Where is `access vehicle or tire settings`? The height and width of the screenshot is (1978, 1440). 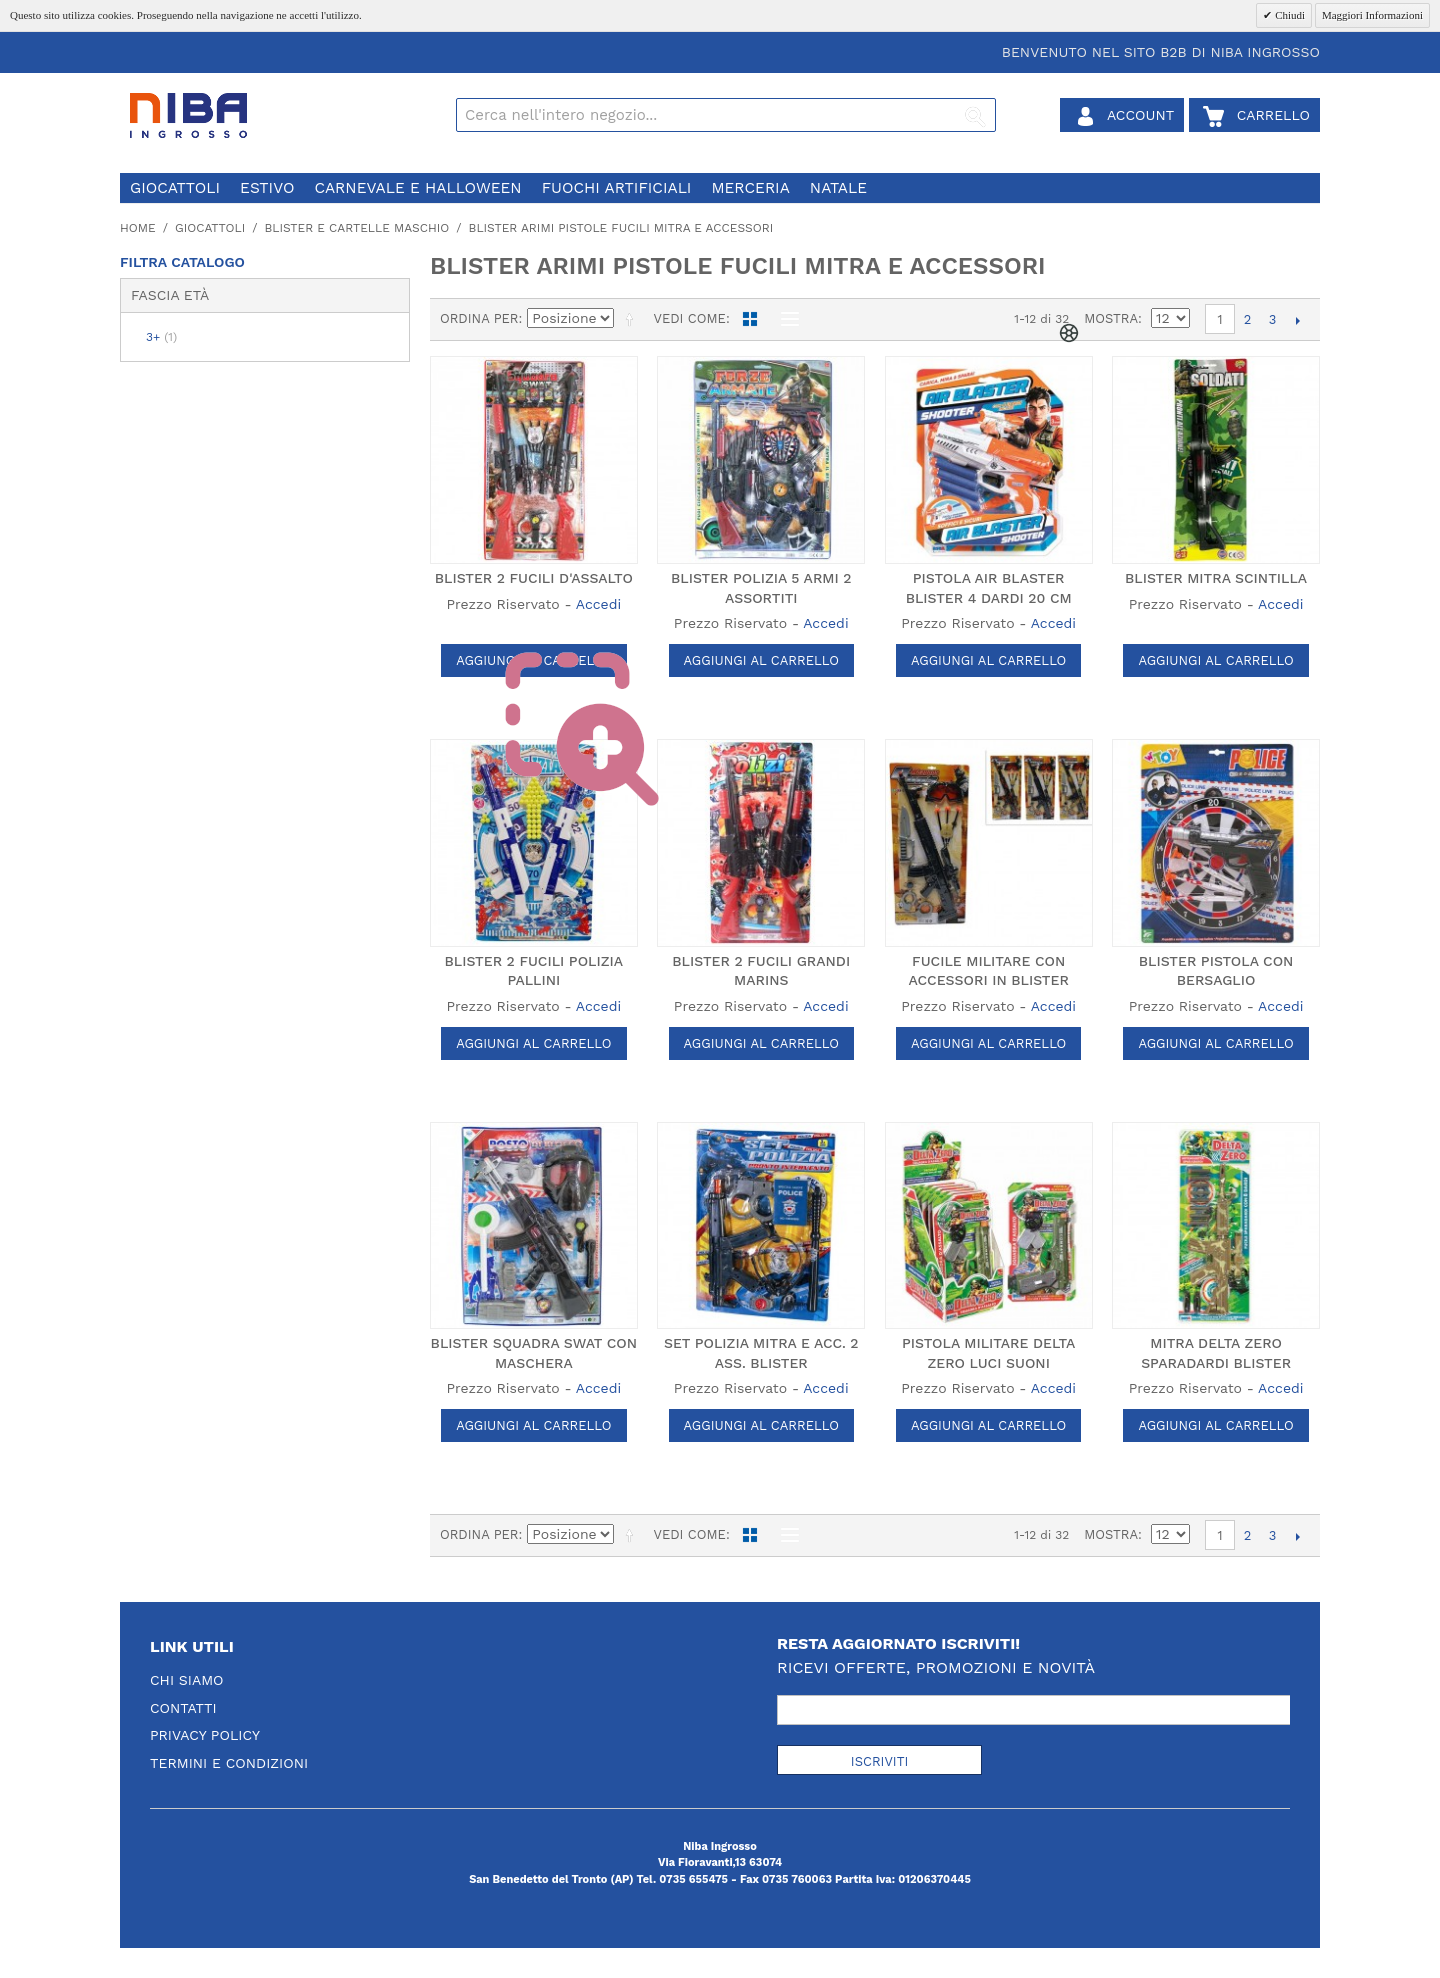
access vehicle or tire settings is located at coordinates (1069, 333).